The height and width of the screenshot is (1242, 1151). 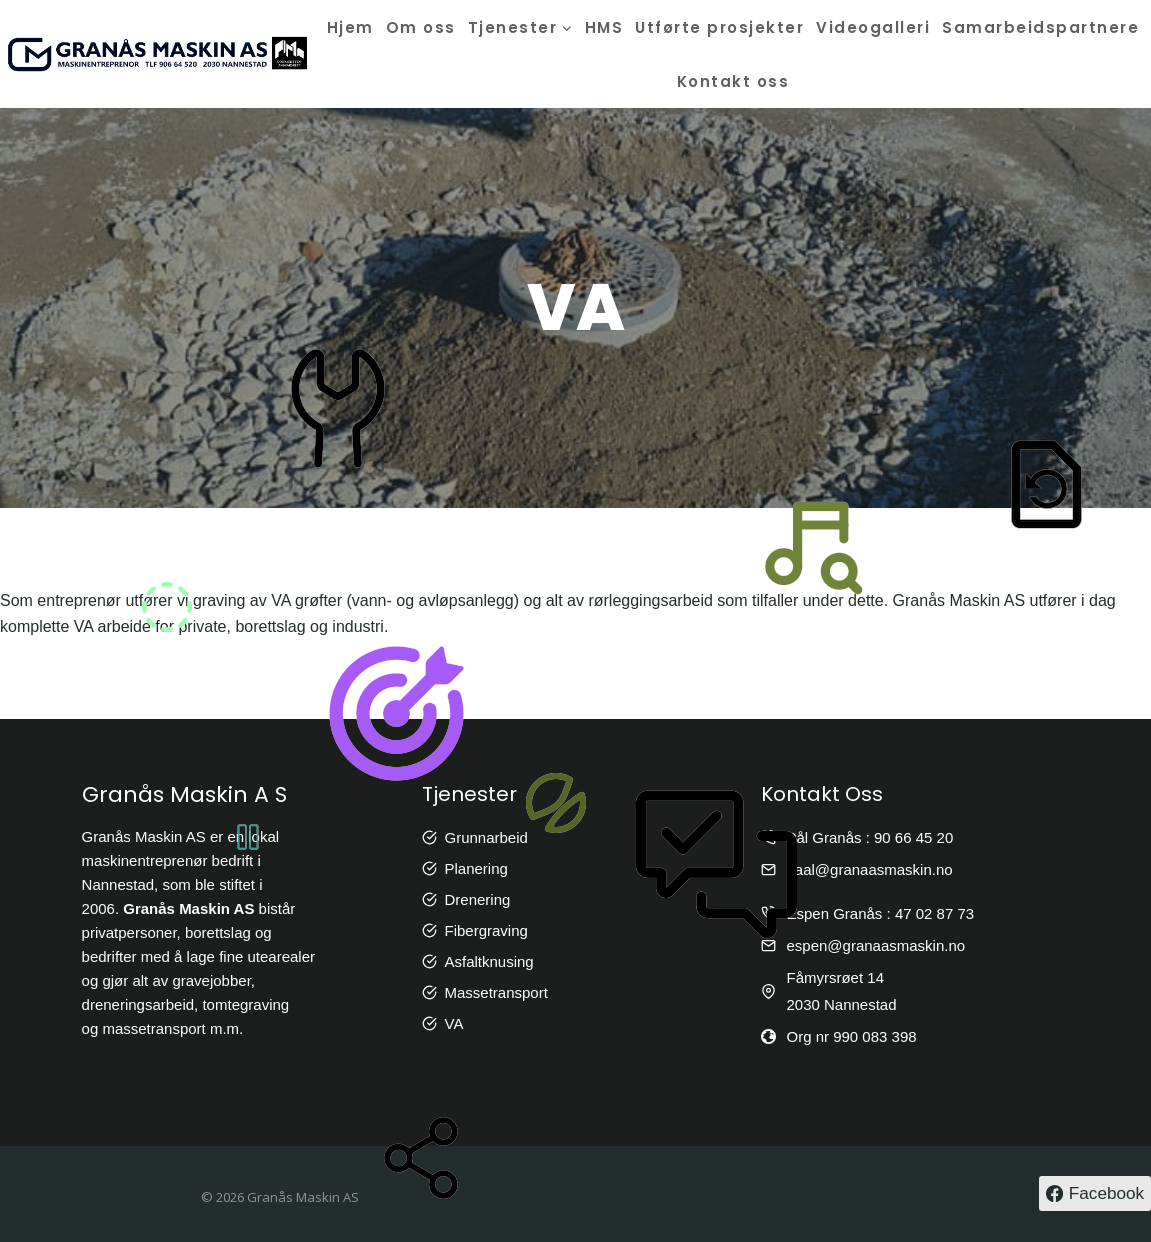 What do you see at coordinates (556, 803) in the screenshot?
I see `open sharik file sharing app` at bounding box center [556, 803].